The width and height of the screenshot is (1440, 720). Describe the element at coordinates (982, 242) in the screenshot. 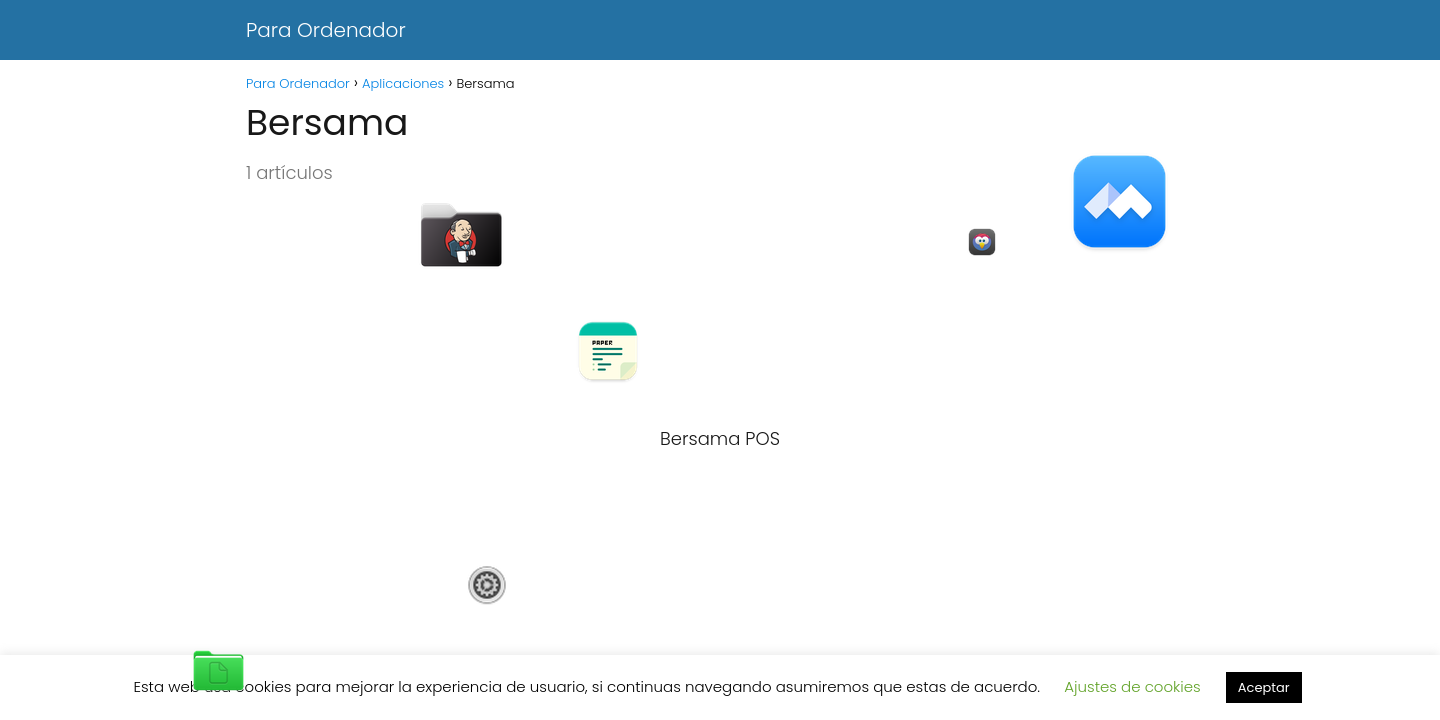

I see `open corebird twitter client` at that location.